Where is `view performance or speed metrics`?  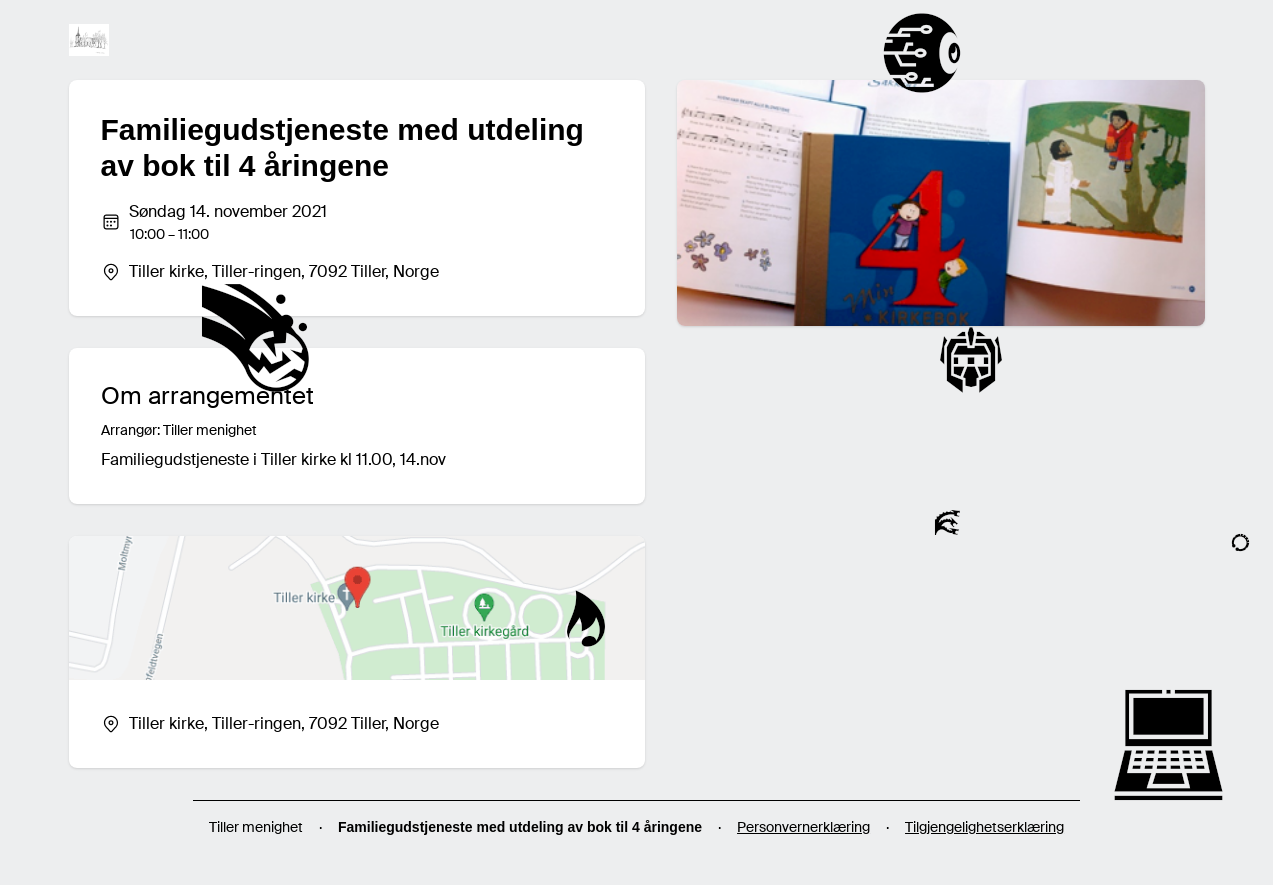
view performance or speed metrics is located at coordinates (1240, 542).